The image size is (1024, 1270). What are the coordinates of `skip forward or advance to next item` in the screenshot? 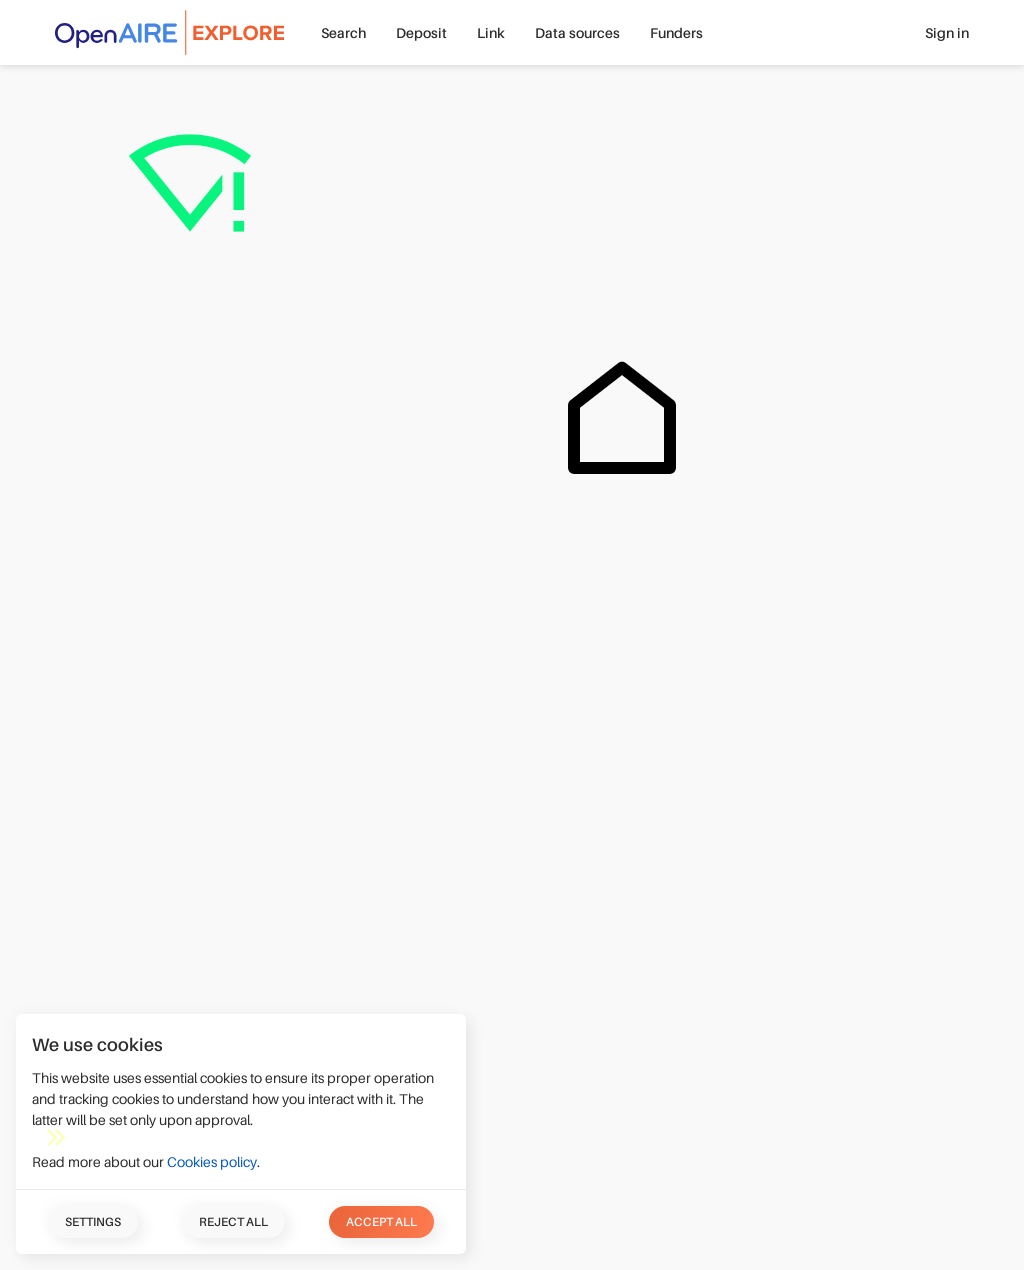 It's located at (55, 1137).